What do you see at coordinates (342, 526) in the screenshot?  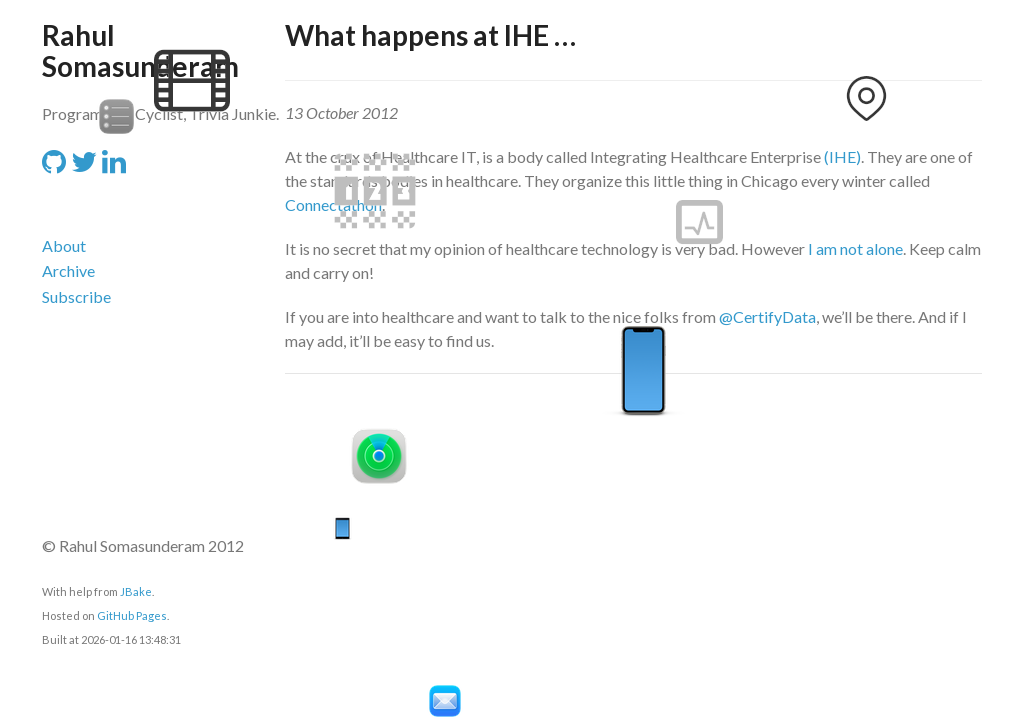 I see `iPad mini device connected via cellular` at bounding box center [342, 526].